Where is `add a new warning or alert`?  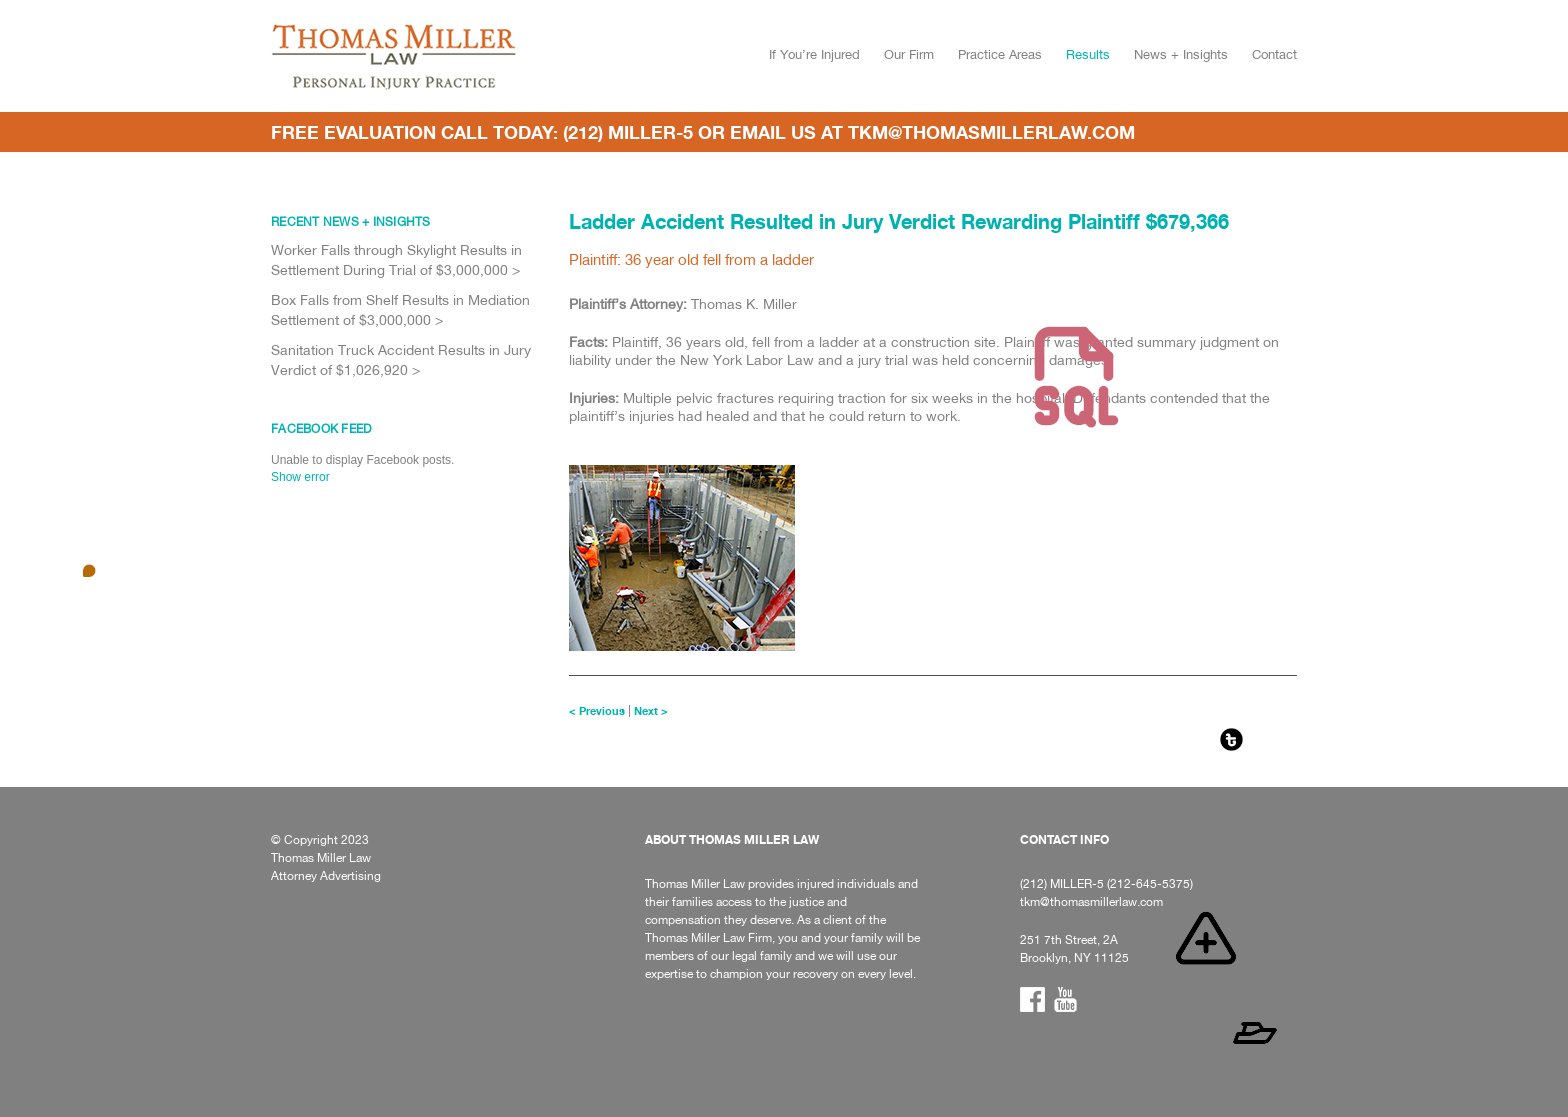 add a new warning or alert is located at coordinates (1206, 940).